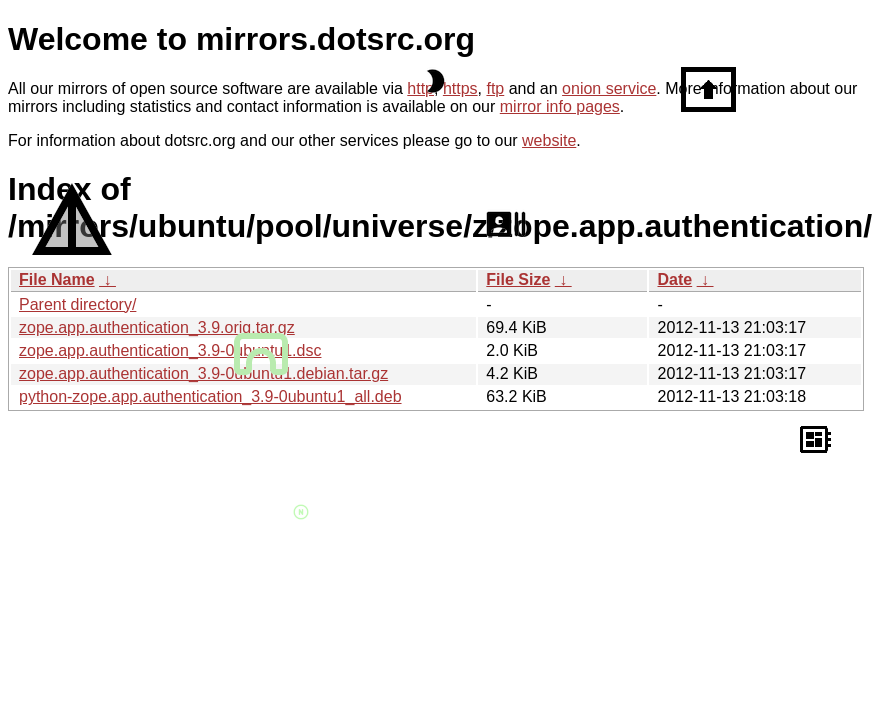 This screenshot has width=872, height=720. I want to click on access developer or hardware settings, so click(815, 439).